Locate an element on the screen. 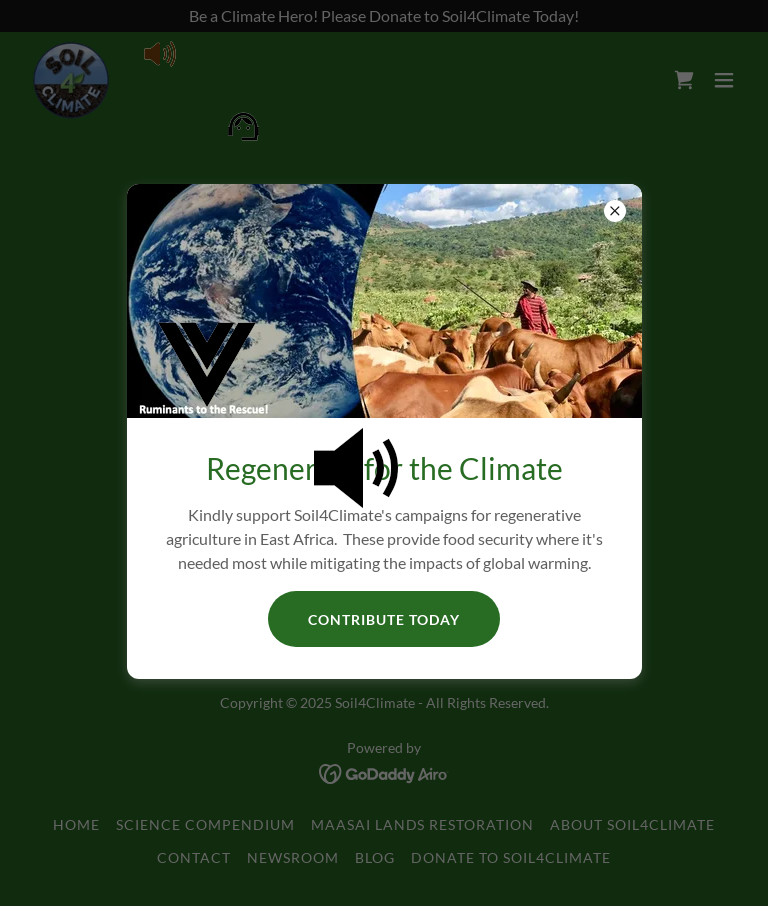  contact customer support is located at coordinates (243, 126).